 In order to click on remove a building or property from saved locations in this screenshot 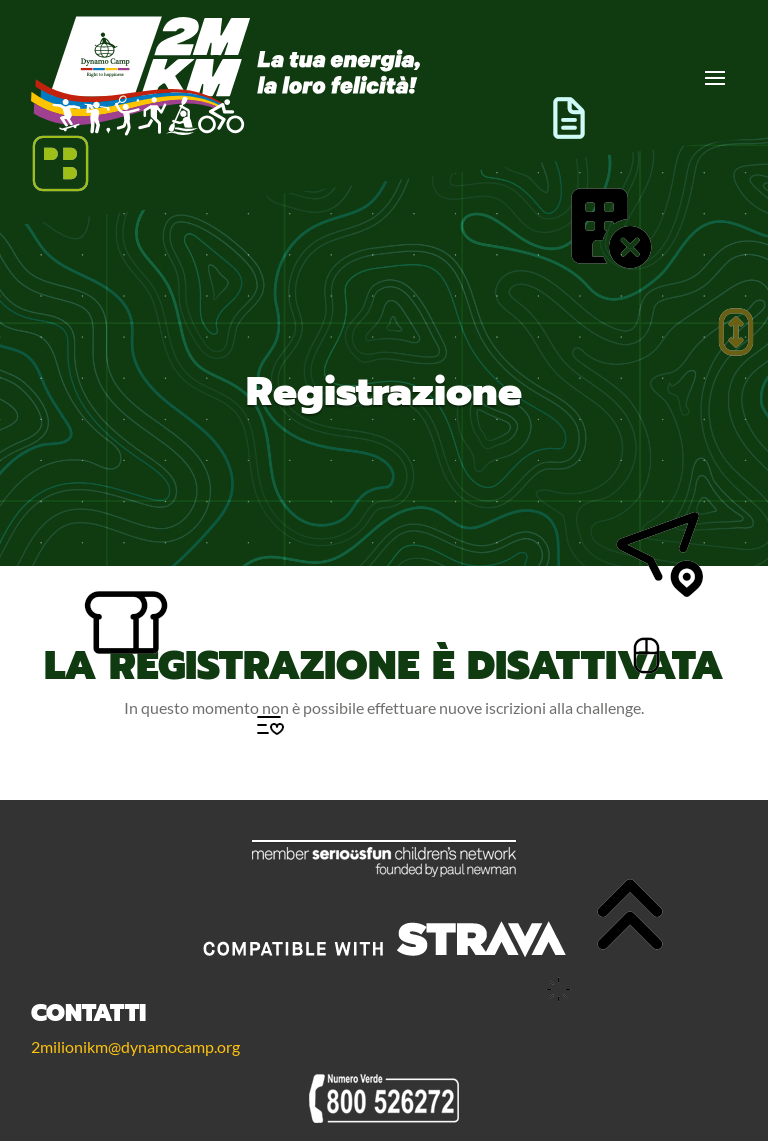, I will do `click(609, 226)`.